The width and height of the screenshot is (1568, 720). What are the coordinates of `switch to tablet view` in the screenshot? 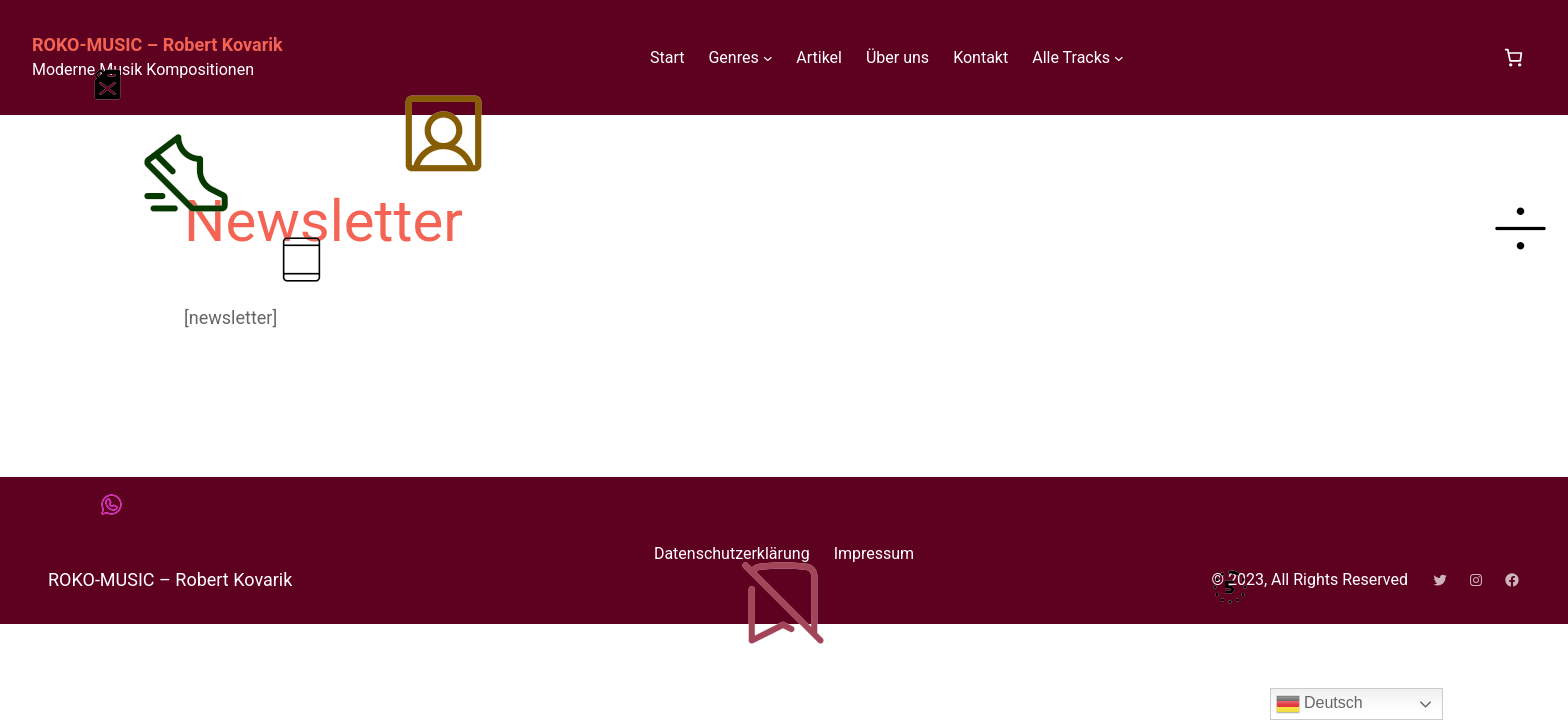 It's located at (301, 259).